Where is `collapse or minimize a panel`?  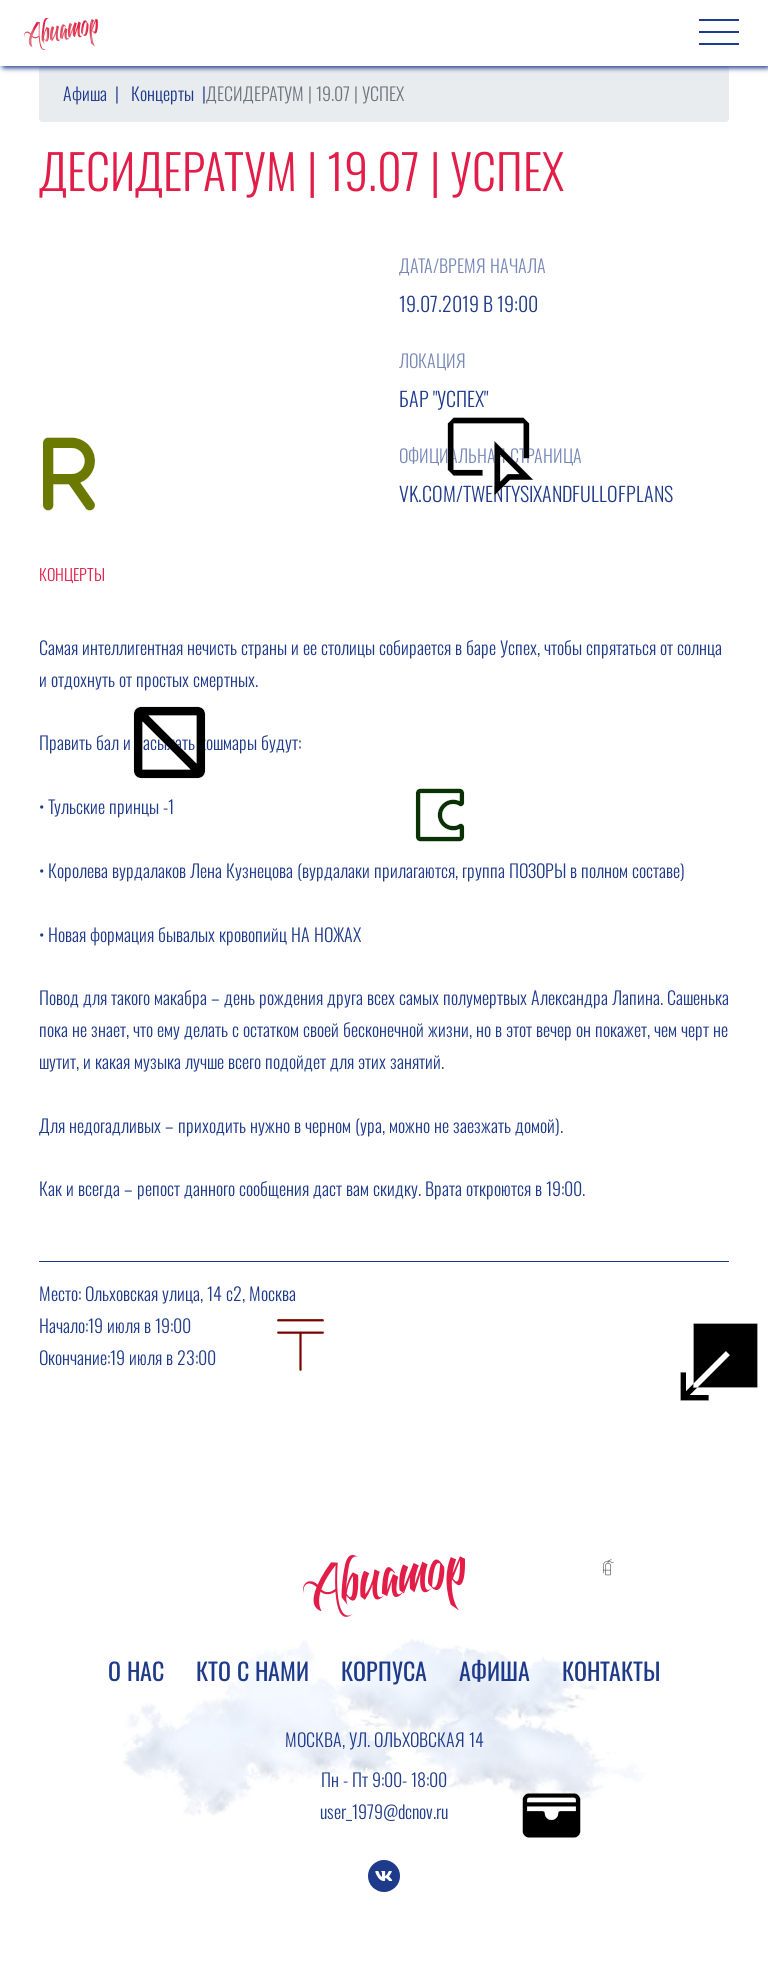 collapse or minimize a panel is located at coordinates (719, 1362).